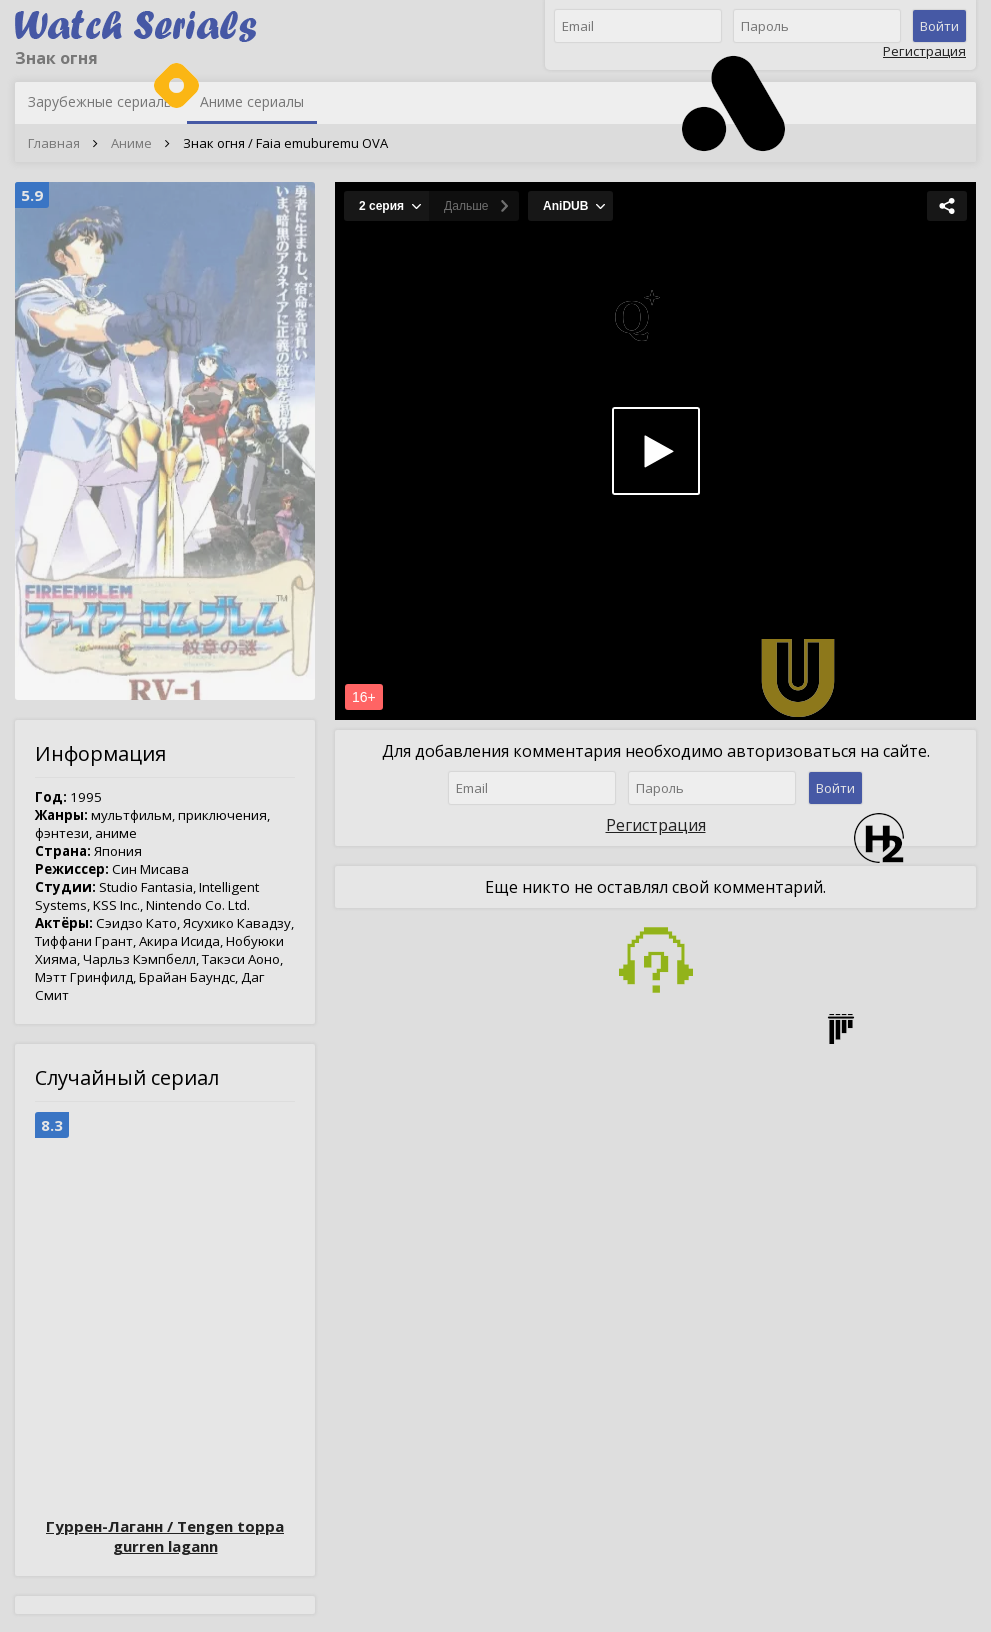 The image size is (991, 1632). Describe the element at coordinates (656, 960) in the screenshot. I see `open the 1001tracklists app or website` at that location.